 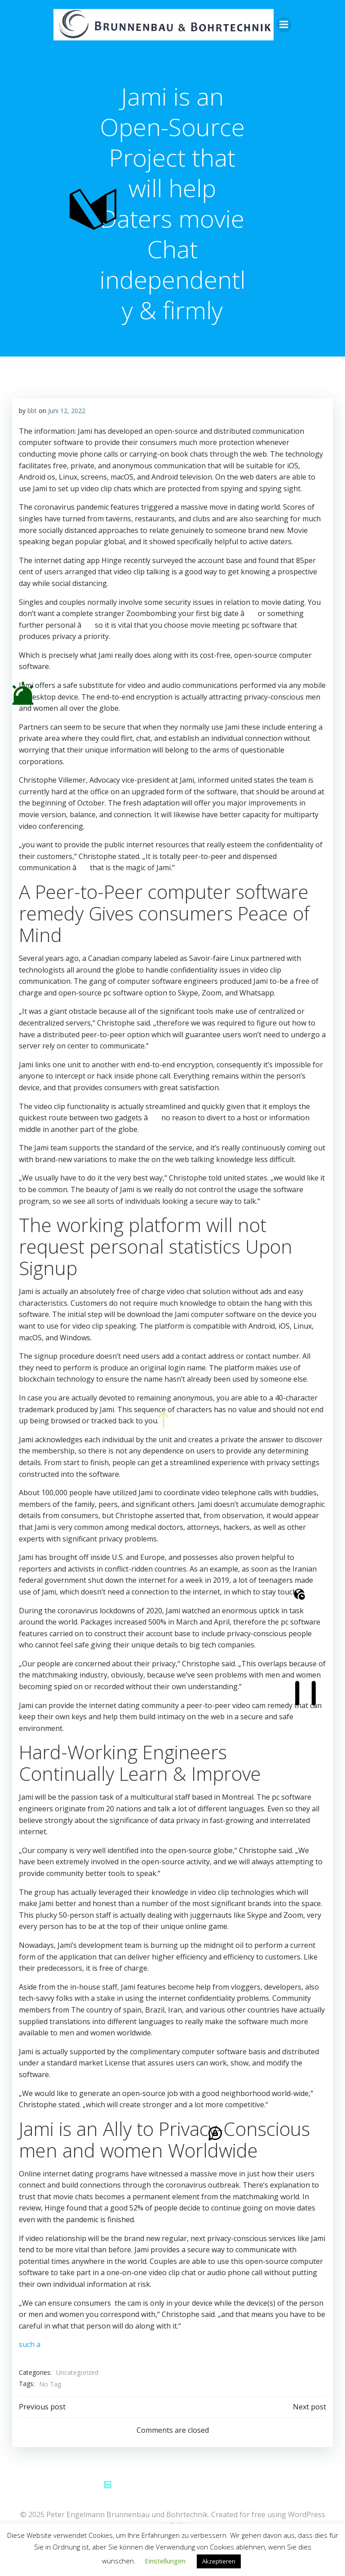 What do you see at coordinates (299, 1594) in the screenshot?
I see `view or set time zone settings` at bounding box center [299, 1594].